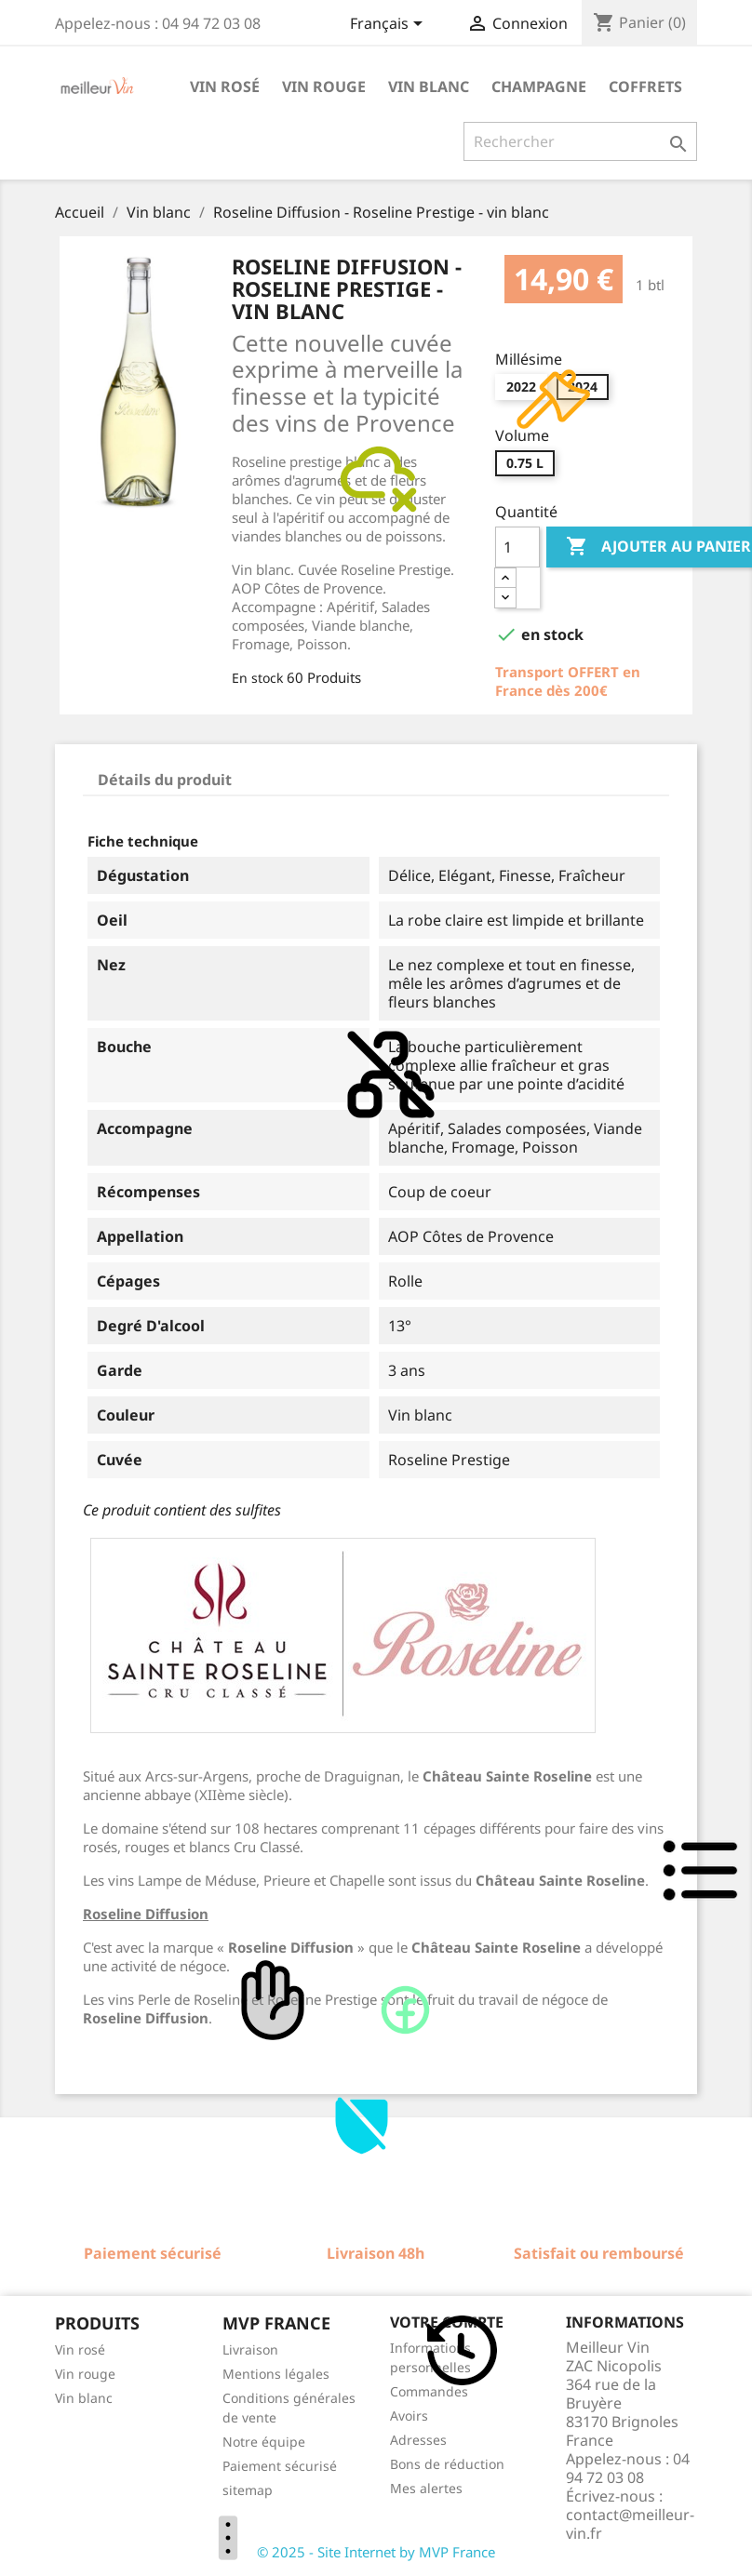 This screenshot has width=752, height=2576. I want to click on open more options menu, so click(228, 2538).